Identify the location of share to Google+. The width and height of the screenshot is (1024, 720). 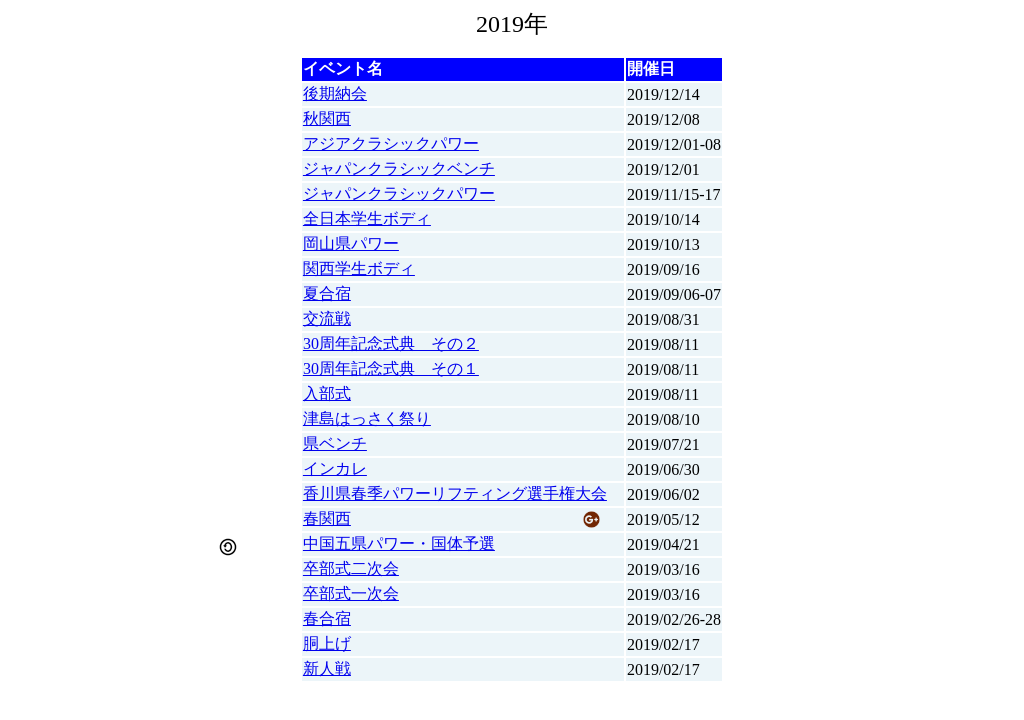
(591, 519).